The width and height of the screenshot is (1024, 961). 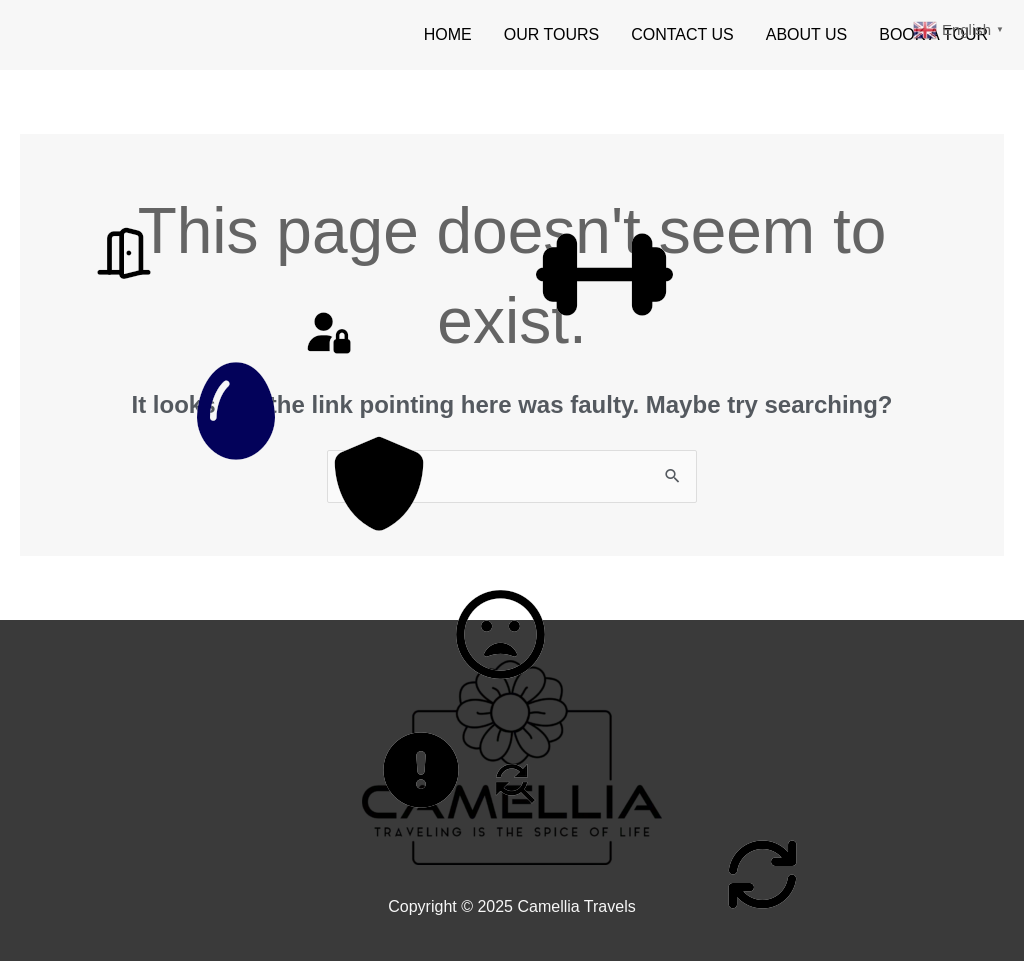 I want to click on log out or exit the application, so click(x=124, y=253).